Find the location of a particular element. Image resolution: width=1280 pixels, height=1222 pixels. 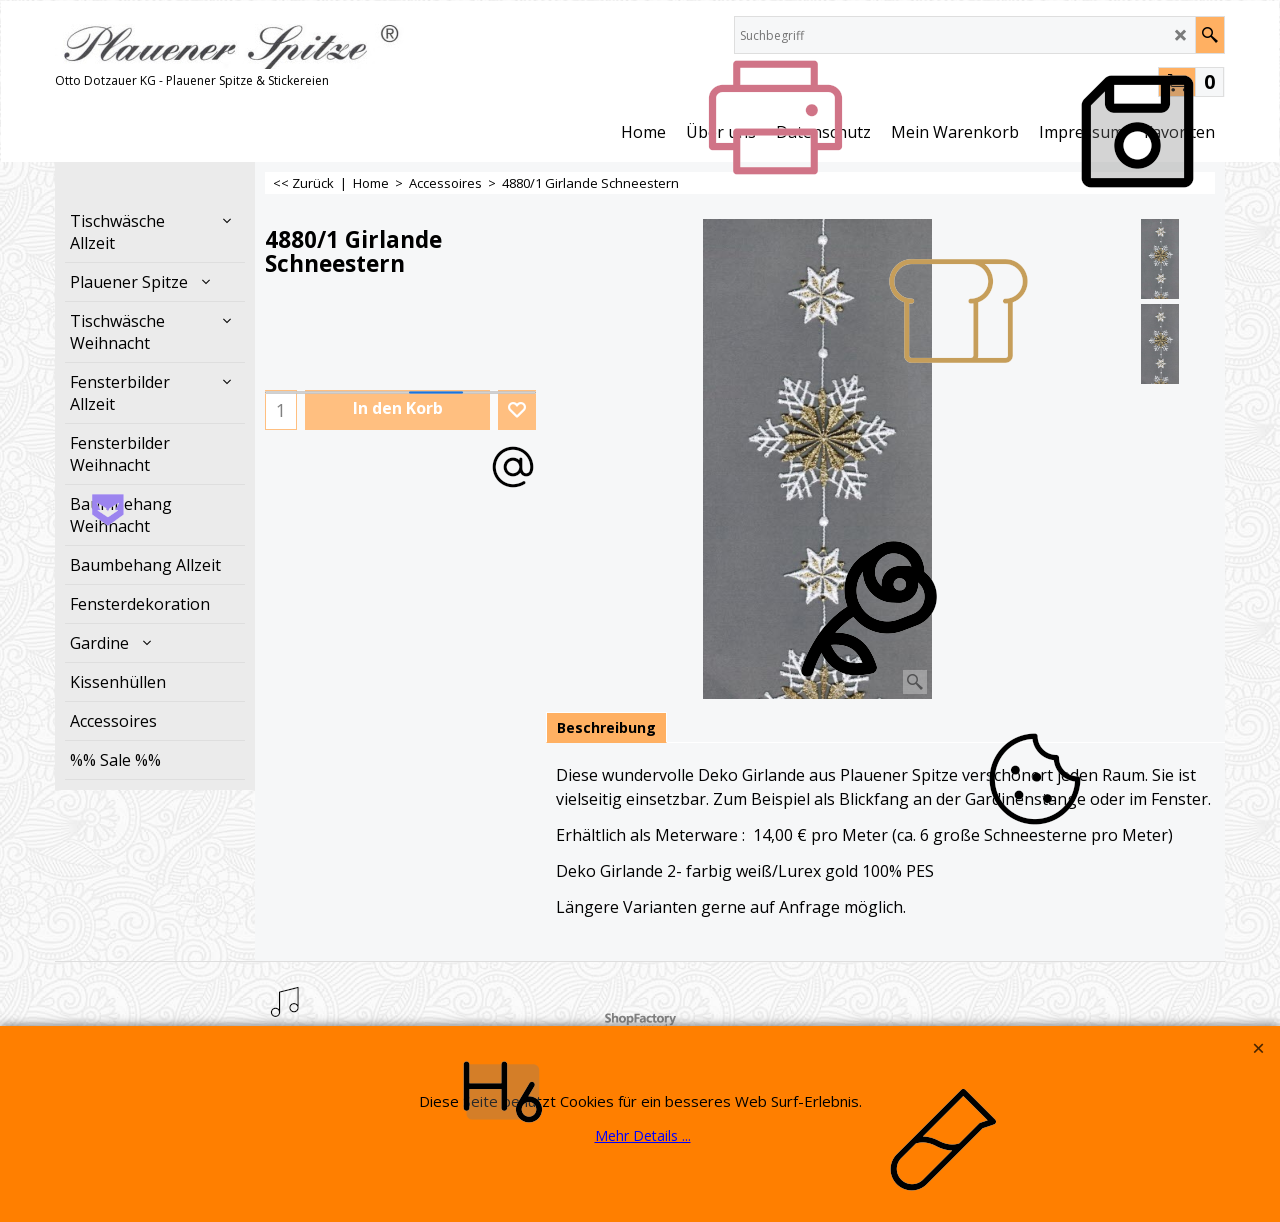

access experimental or beta features is located at coordinates (941, 1139).